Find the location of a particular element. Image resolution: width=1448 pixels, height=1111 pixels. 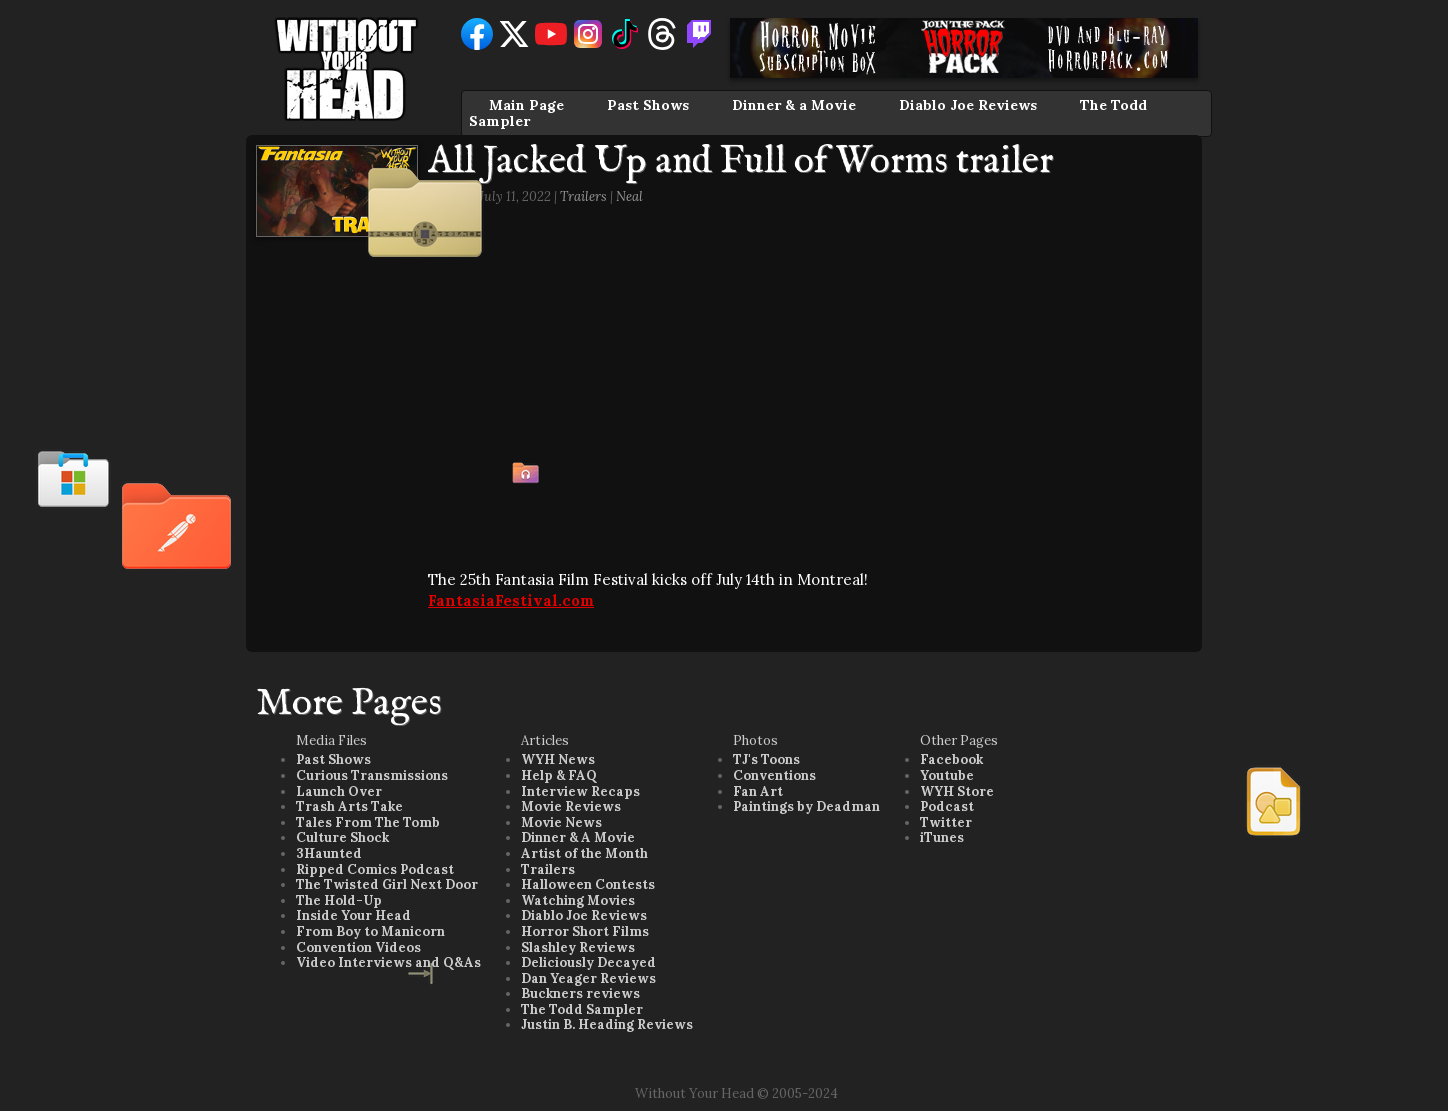

open audacity project files folder is located at coordinates (525, 473).